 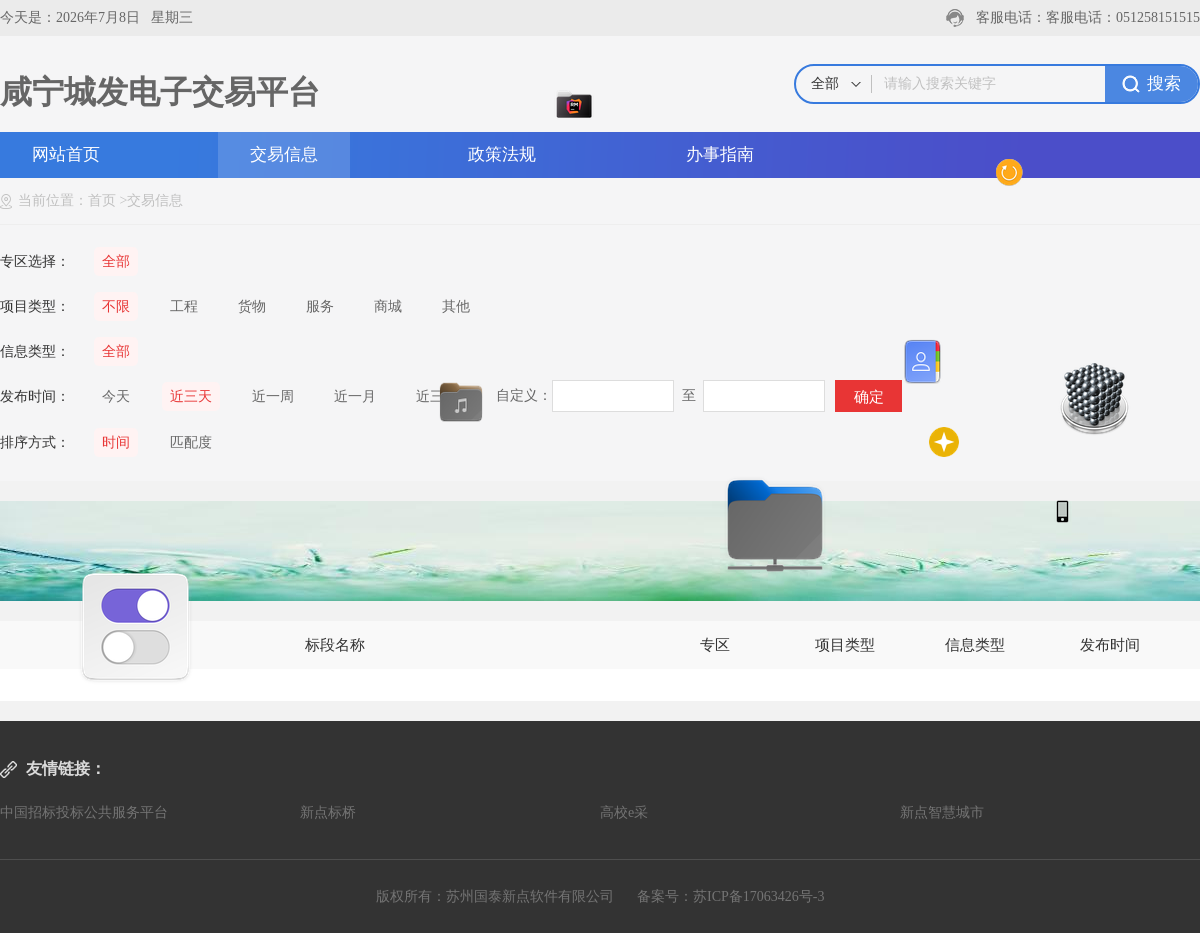 What do you see at coordinates (1094, 399) in the screenshot?
I see `access Xsan storage area network settings` at bounding box center [1094, 399].